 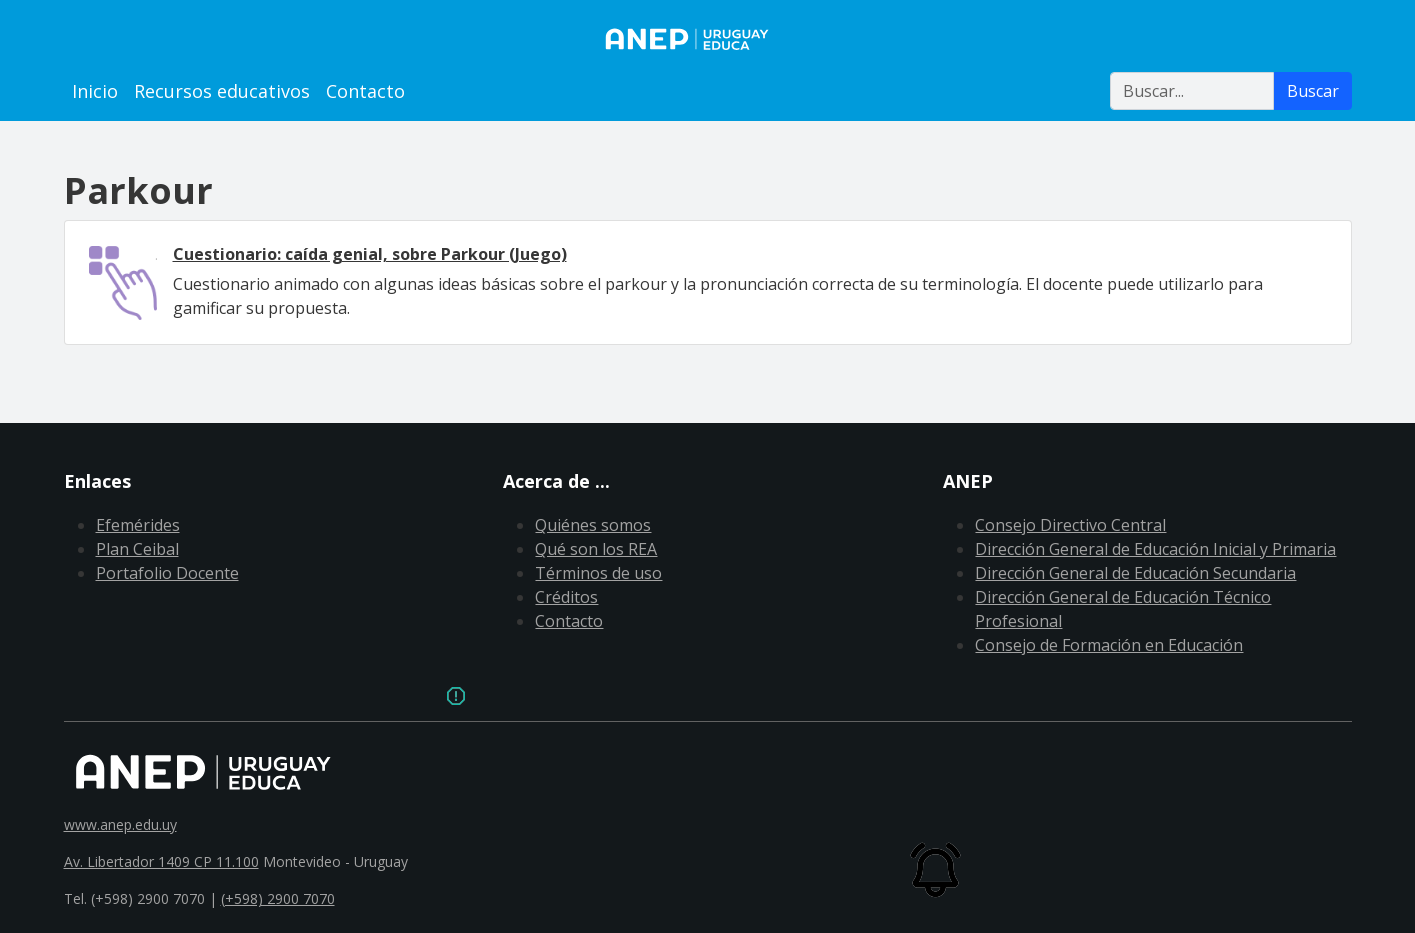 I want to click on indicates a warning or critical alert, so click(x=456, y=696).